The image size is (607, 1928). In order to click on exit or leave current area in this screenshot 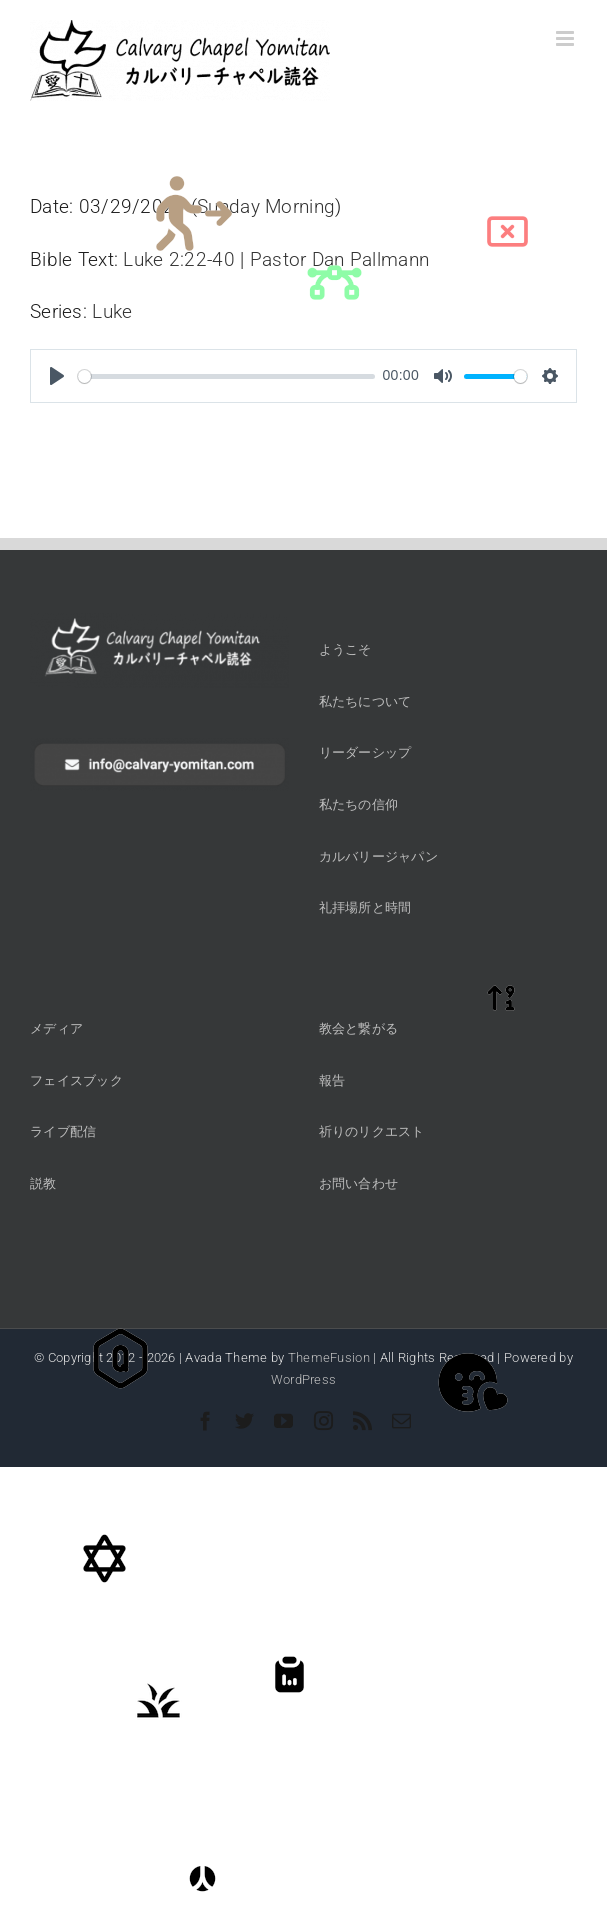, I will do `click(193, 213)`.